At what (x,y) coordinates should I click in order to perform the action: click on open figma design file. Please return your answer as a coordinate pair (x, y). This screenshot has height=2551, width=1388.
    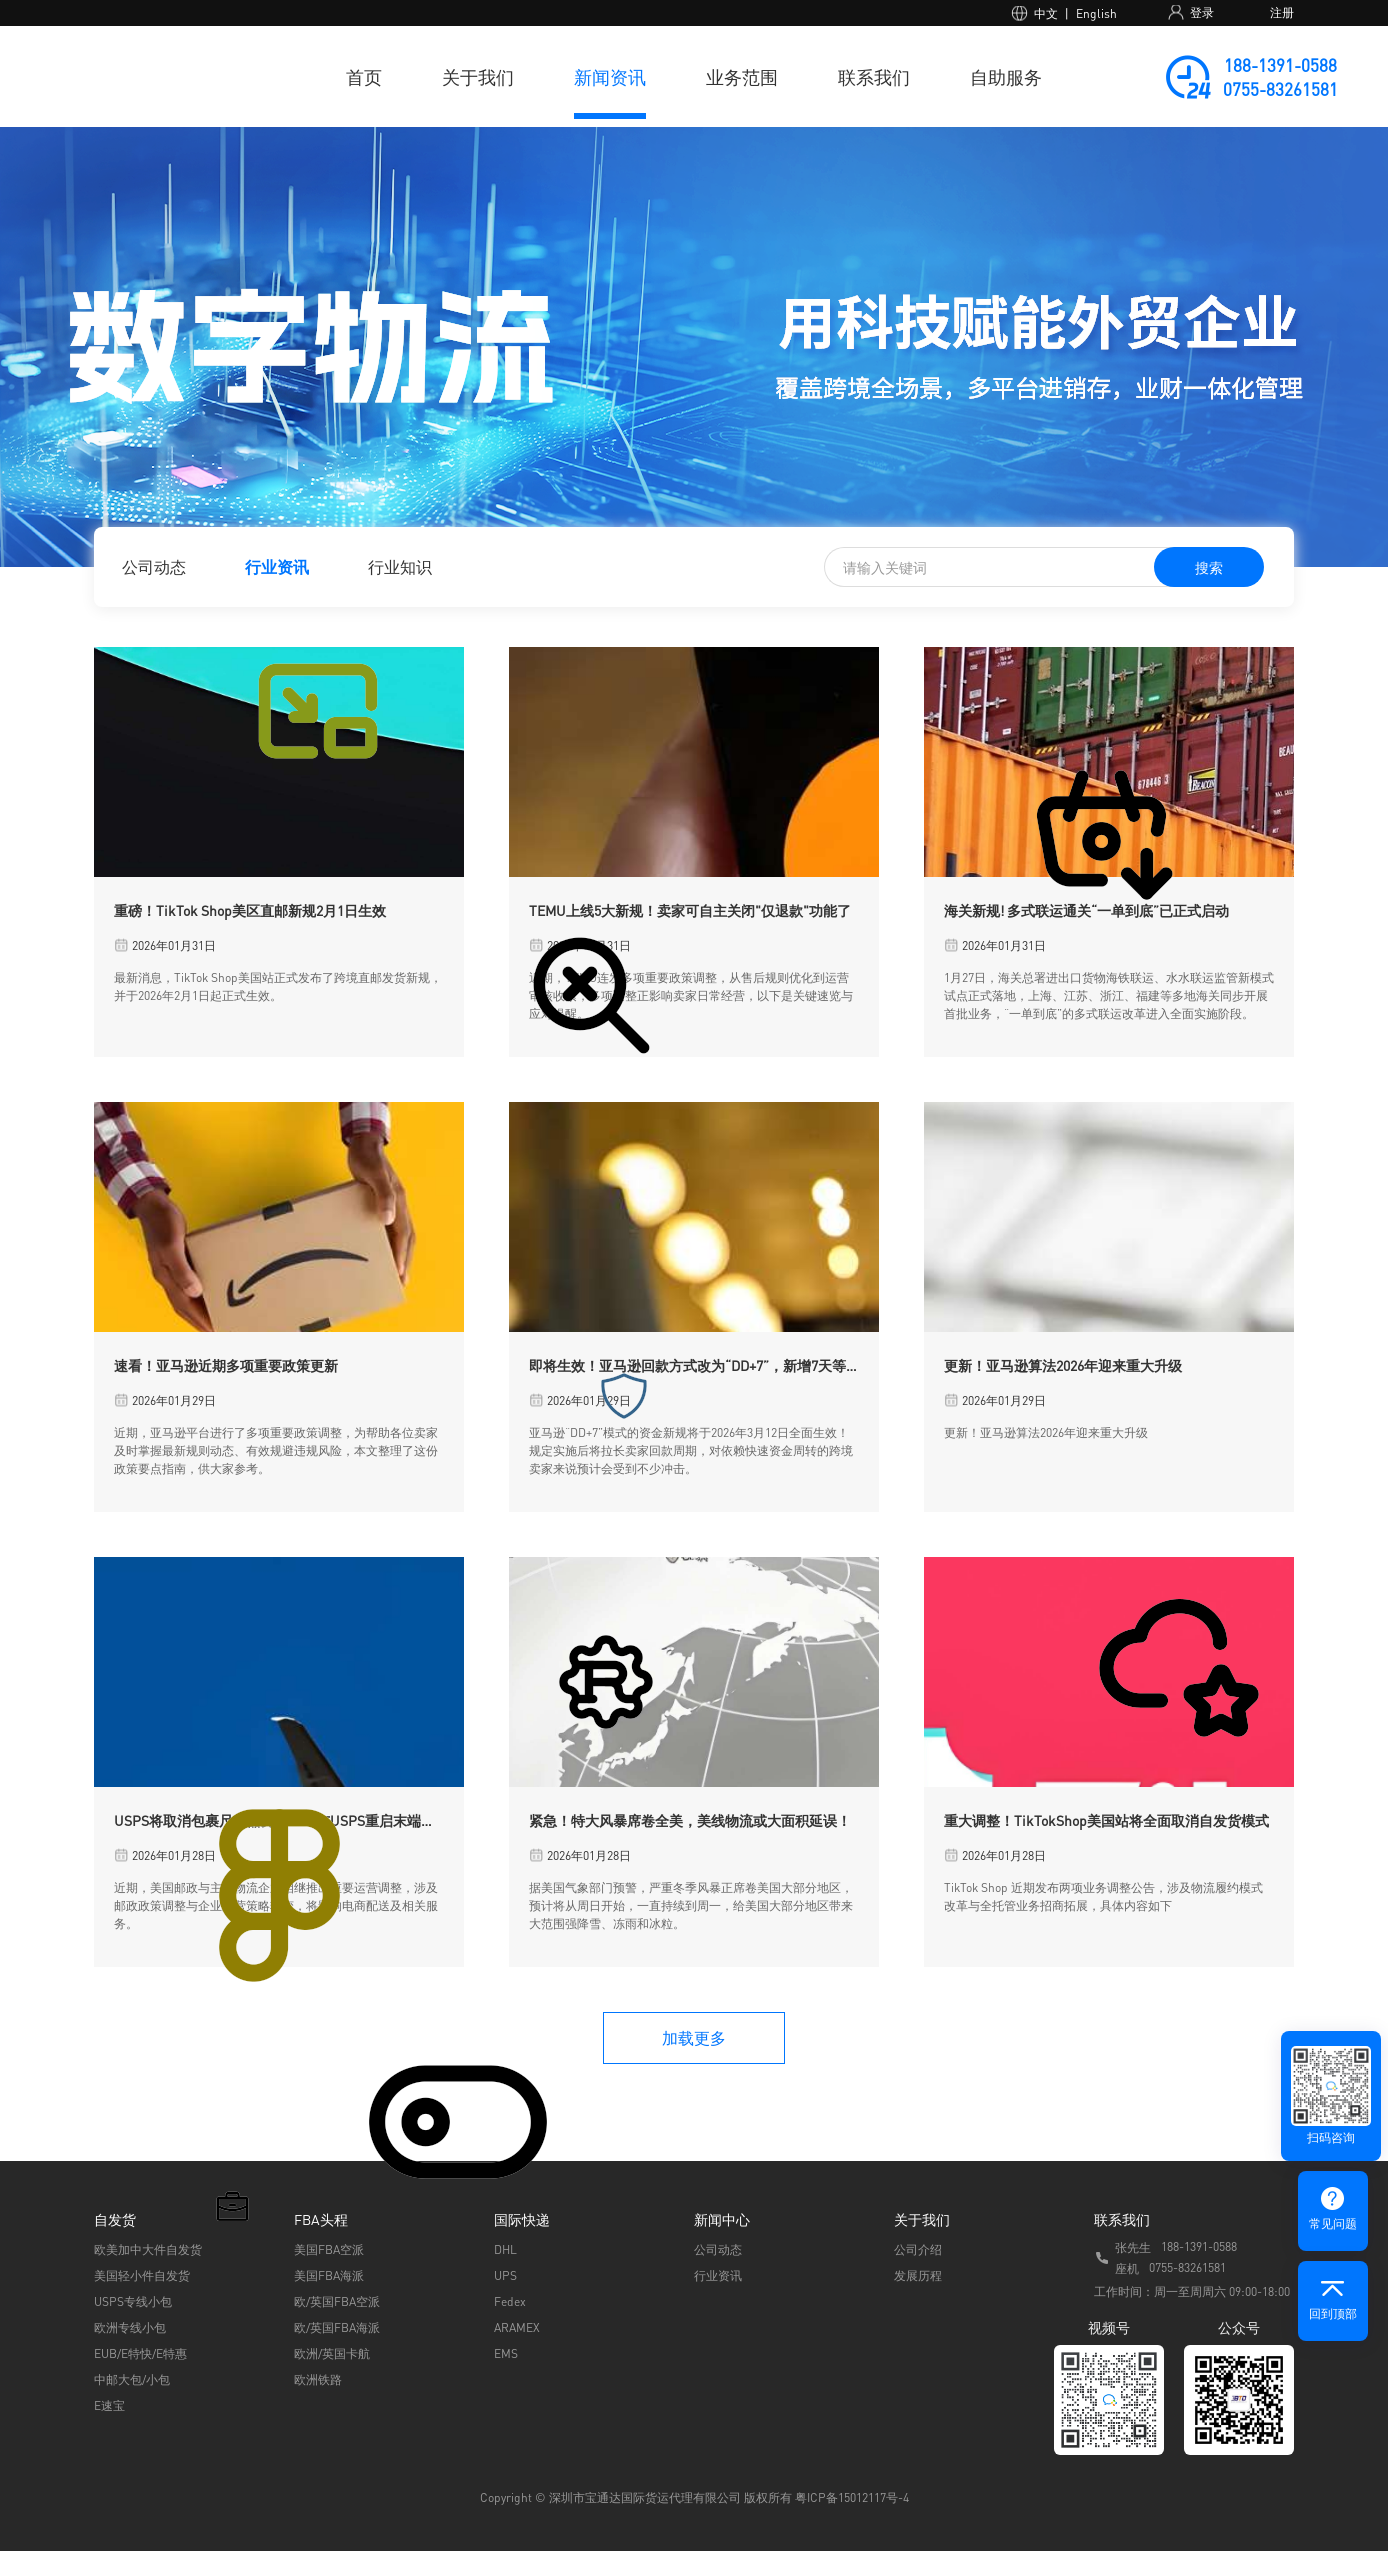
    Looking at the image, I should click on (279, 1895).